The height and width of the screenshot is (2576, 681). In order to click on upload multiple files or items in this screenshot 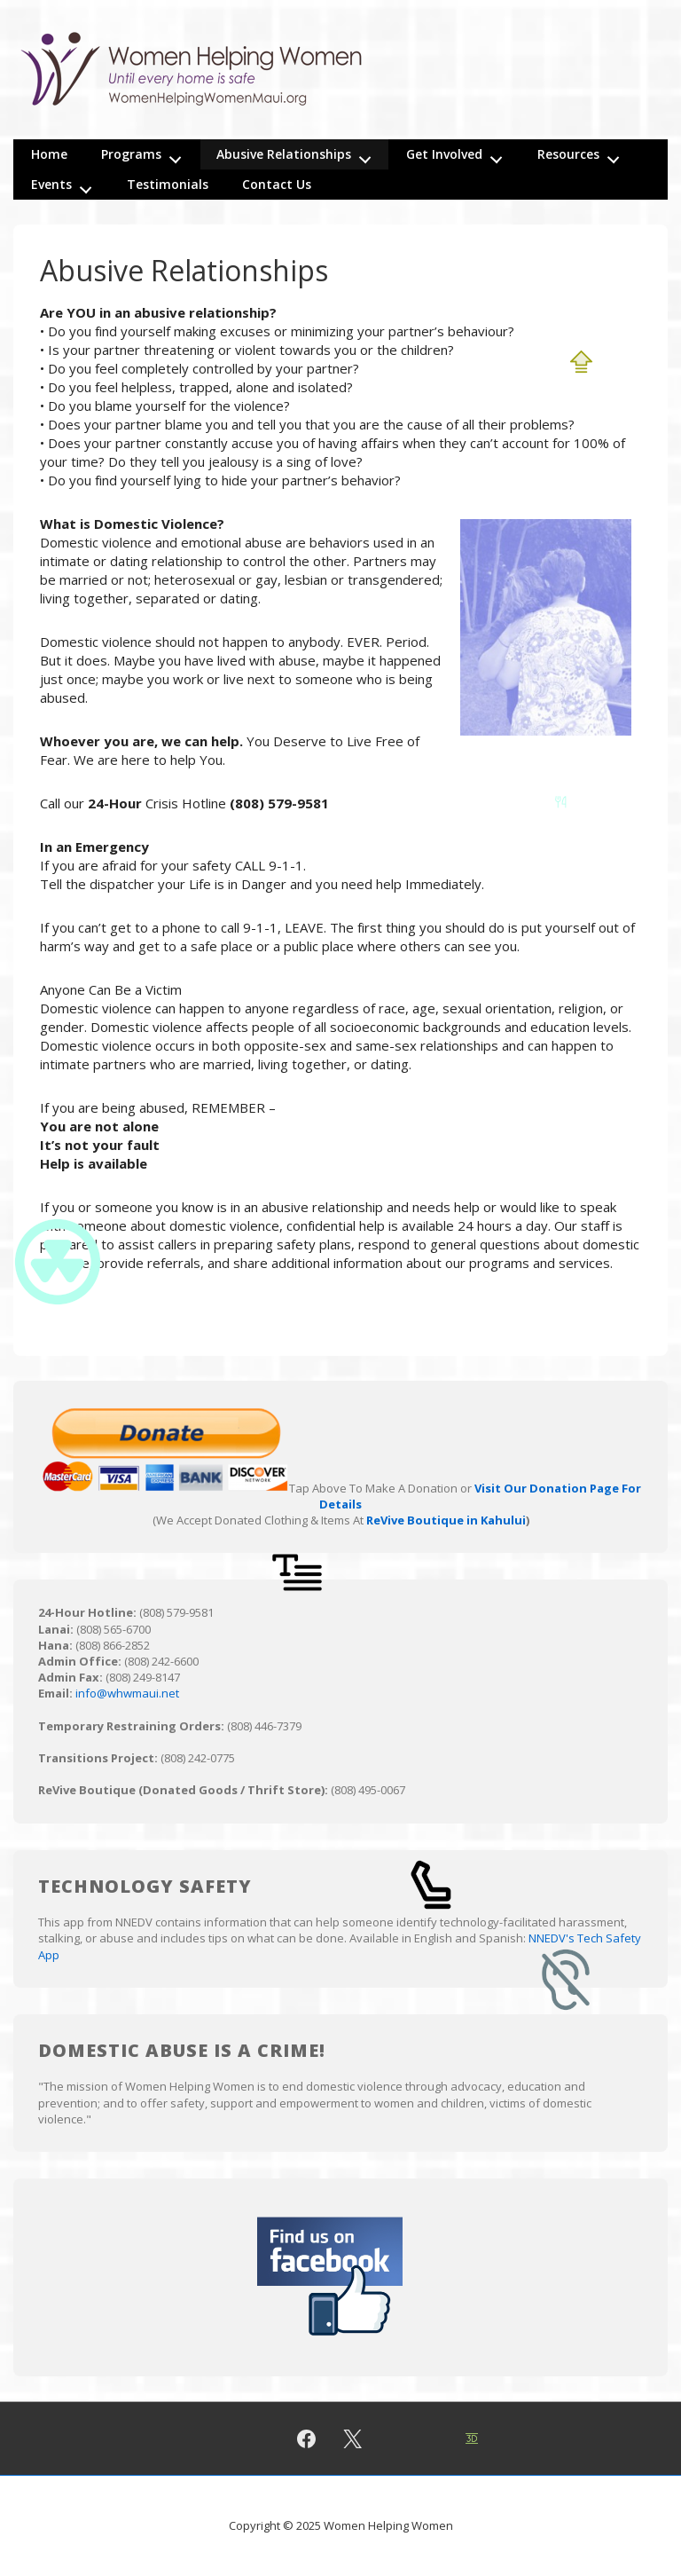, I will do `click(581, 362)`.